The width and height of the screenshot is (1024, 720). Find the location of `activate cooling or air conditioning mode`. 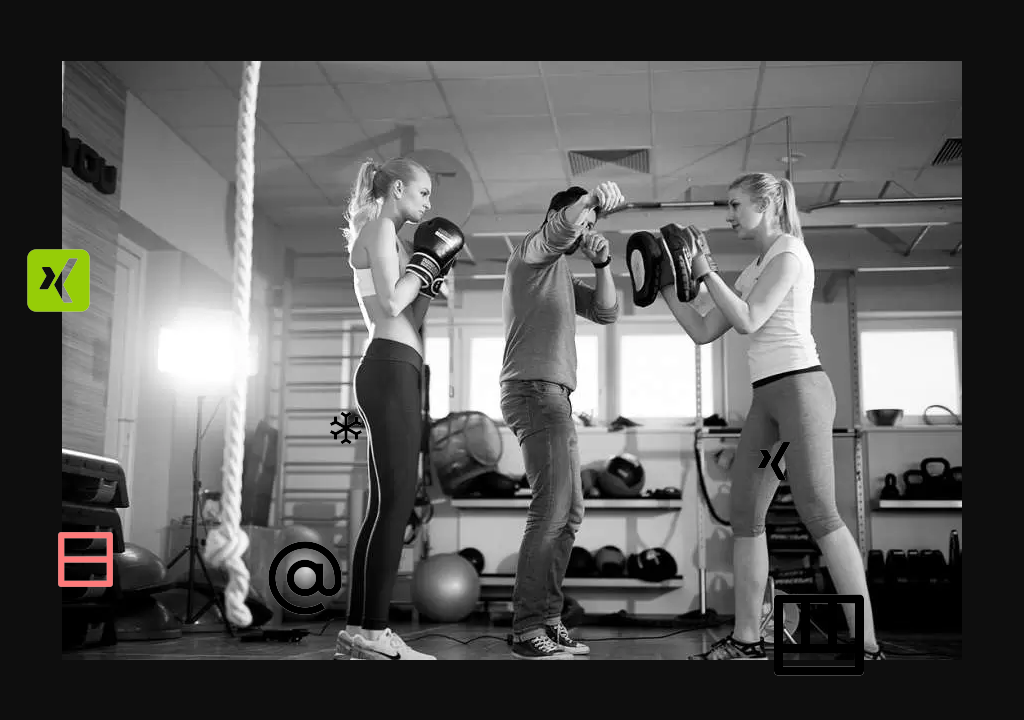

activate cooling or air conditioning mode is located at coordinates (346, 428).